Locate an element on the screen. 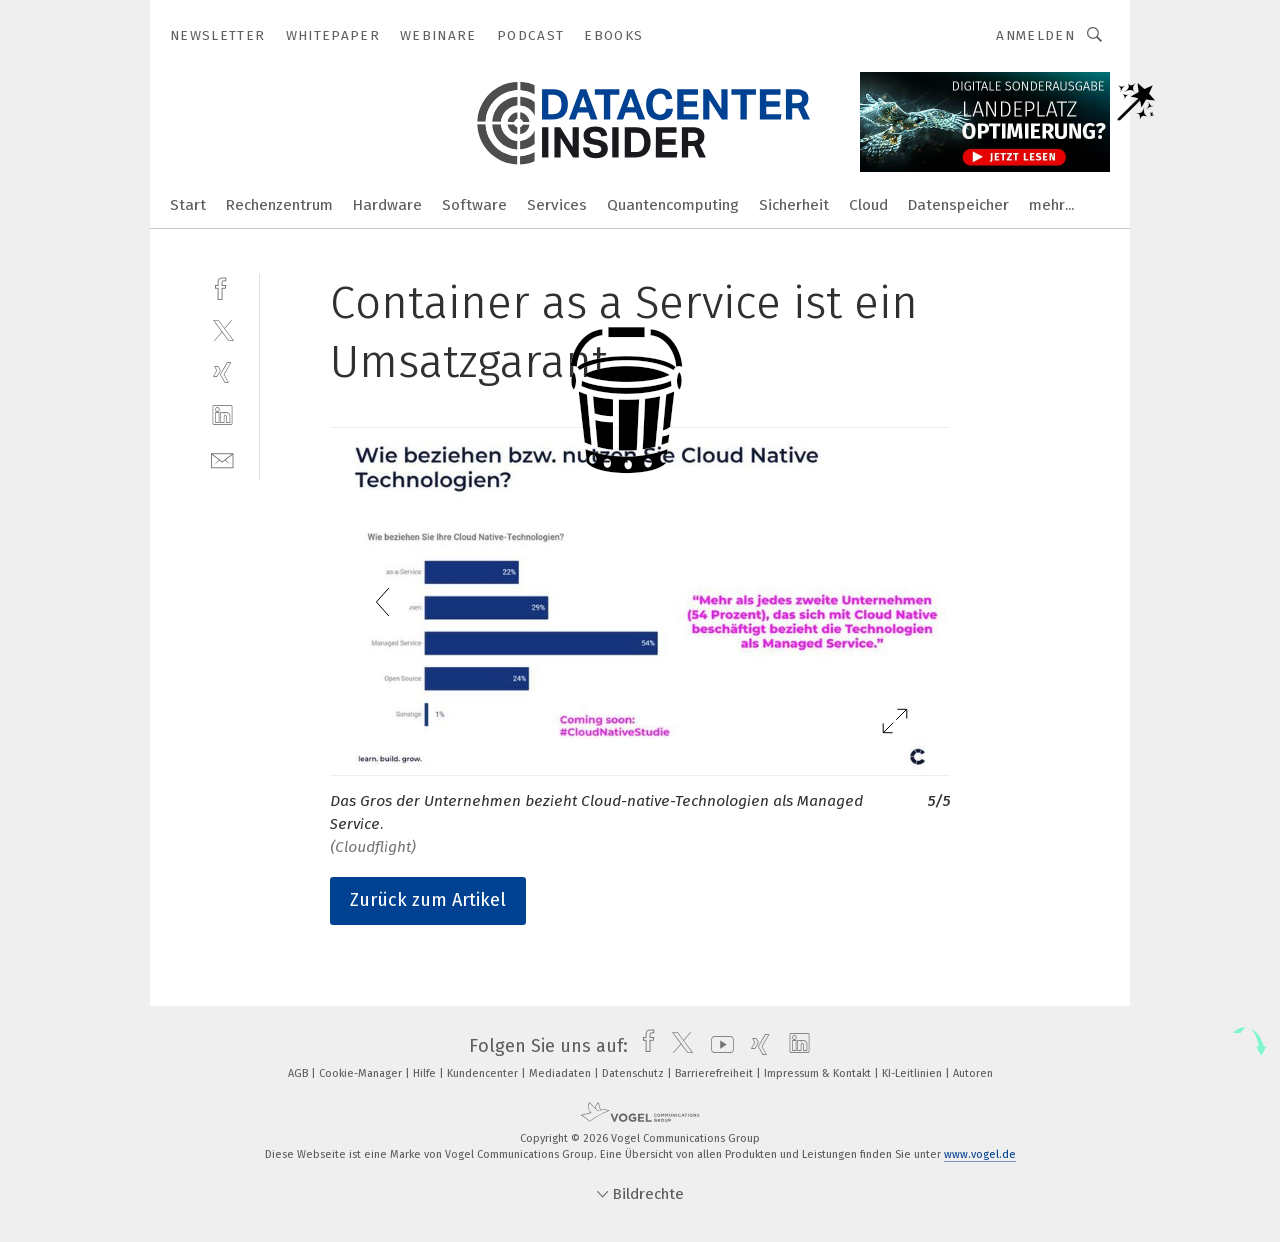 The width and height of the screenshot is (1280, 1242). apply magic effects or filters is located at coordinates (1136, 101).